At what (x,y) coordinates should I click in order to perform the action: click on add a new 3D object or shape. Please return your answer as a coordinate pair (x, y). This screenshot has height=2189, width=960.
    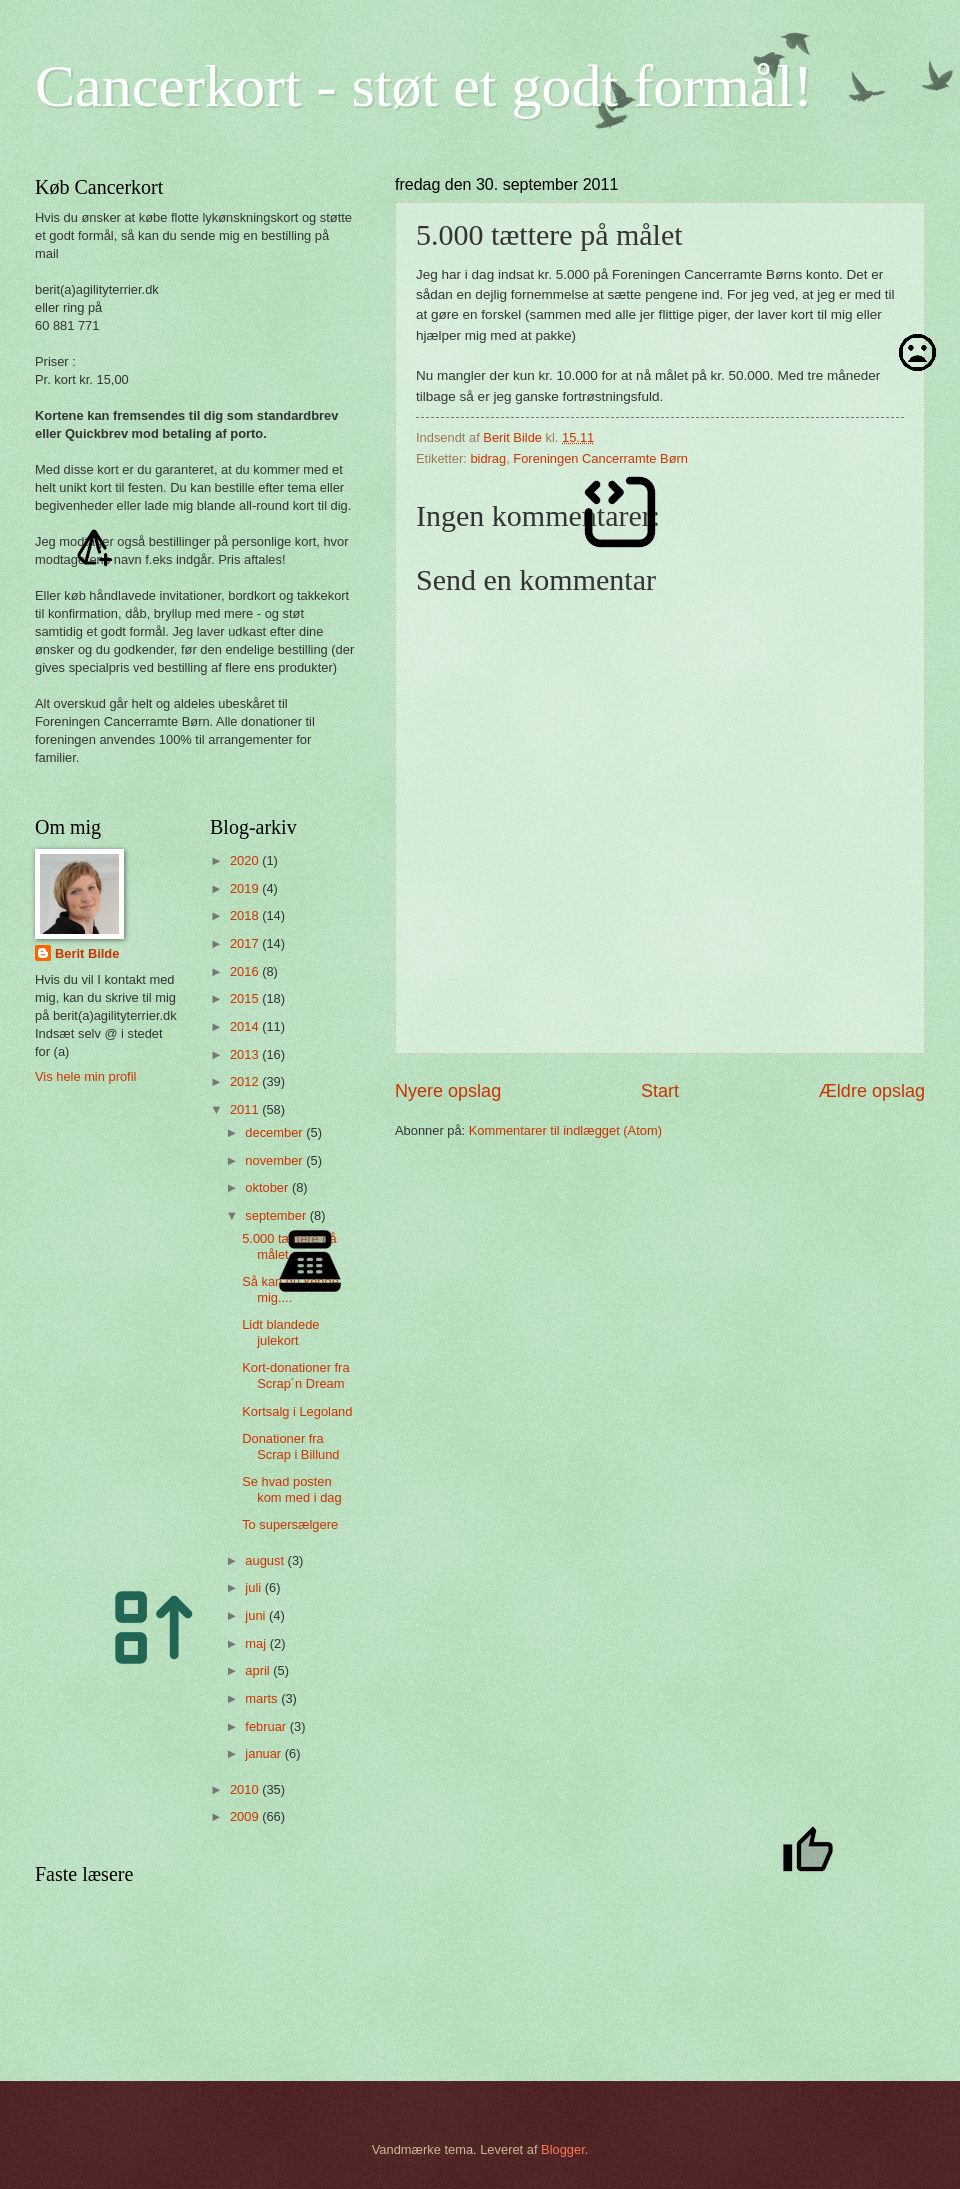
    Looking at the image, I should click on (94, 548).